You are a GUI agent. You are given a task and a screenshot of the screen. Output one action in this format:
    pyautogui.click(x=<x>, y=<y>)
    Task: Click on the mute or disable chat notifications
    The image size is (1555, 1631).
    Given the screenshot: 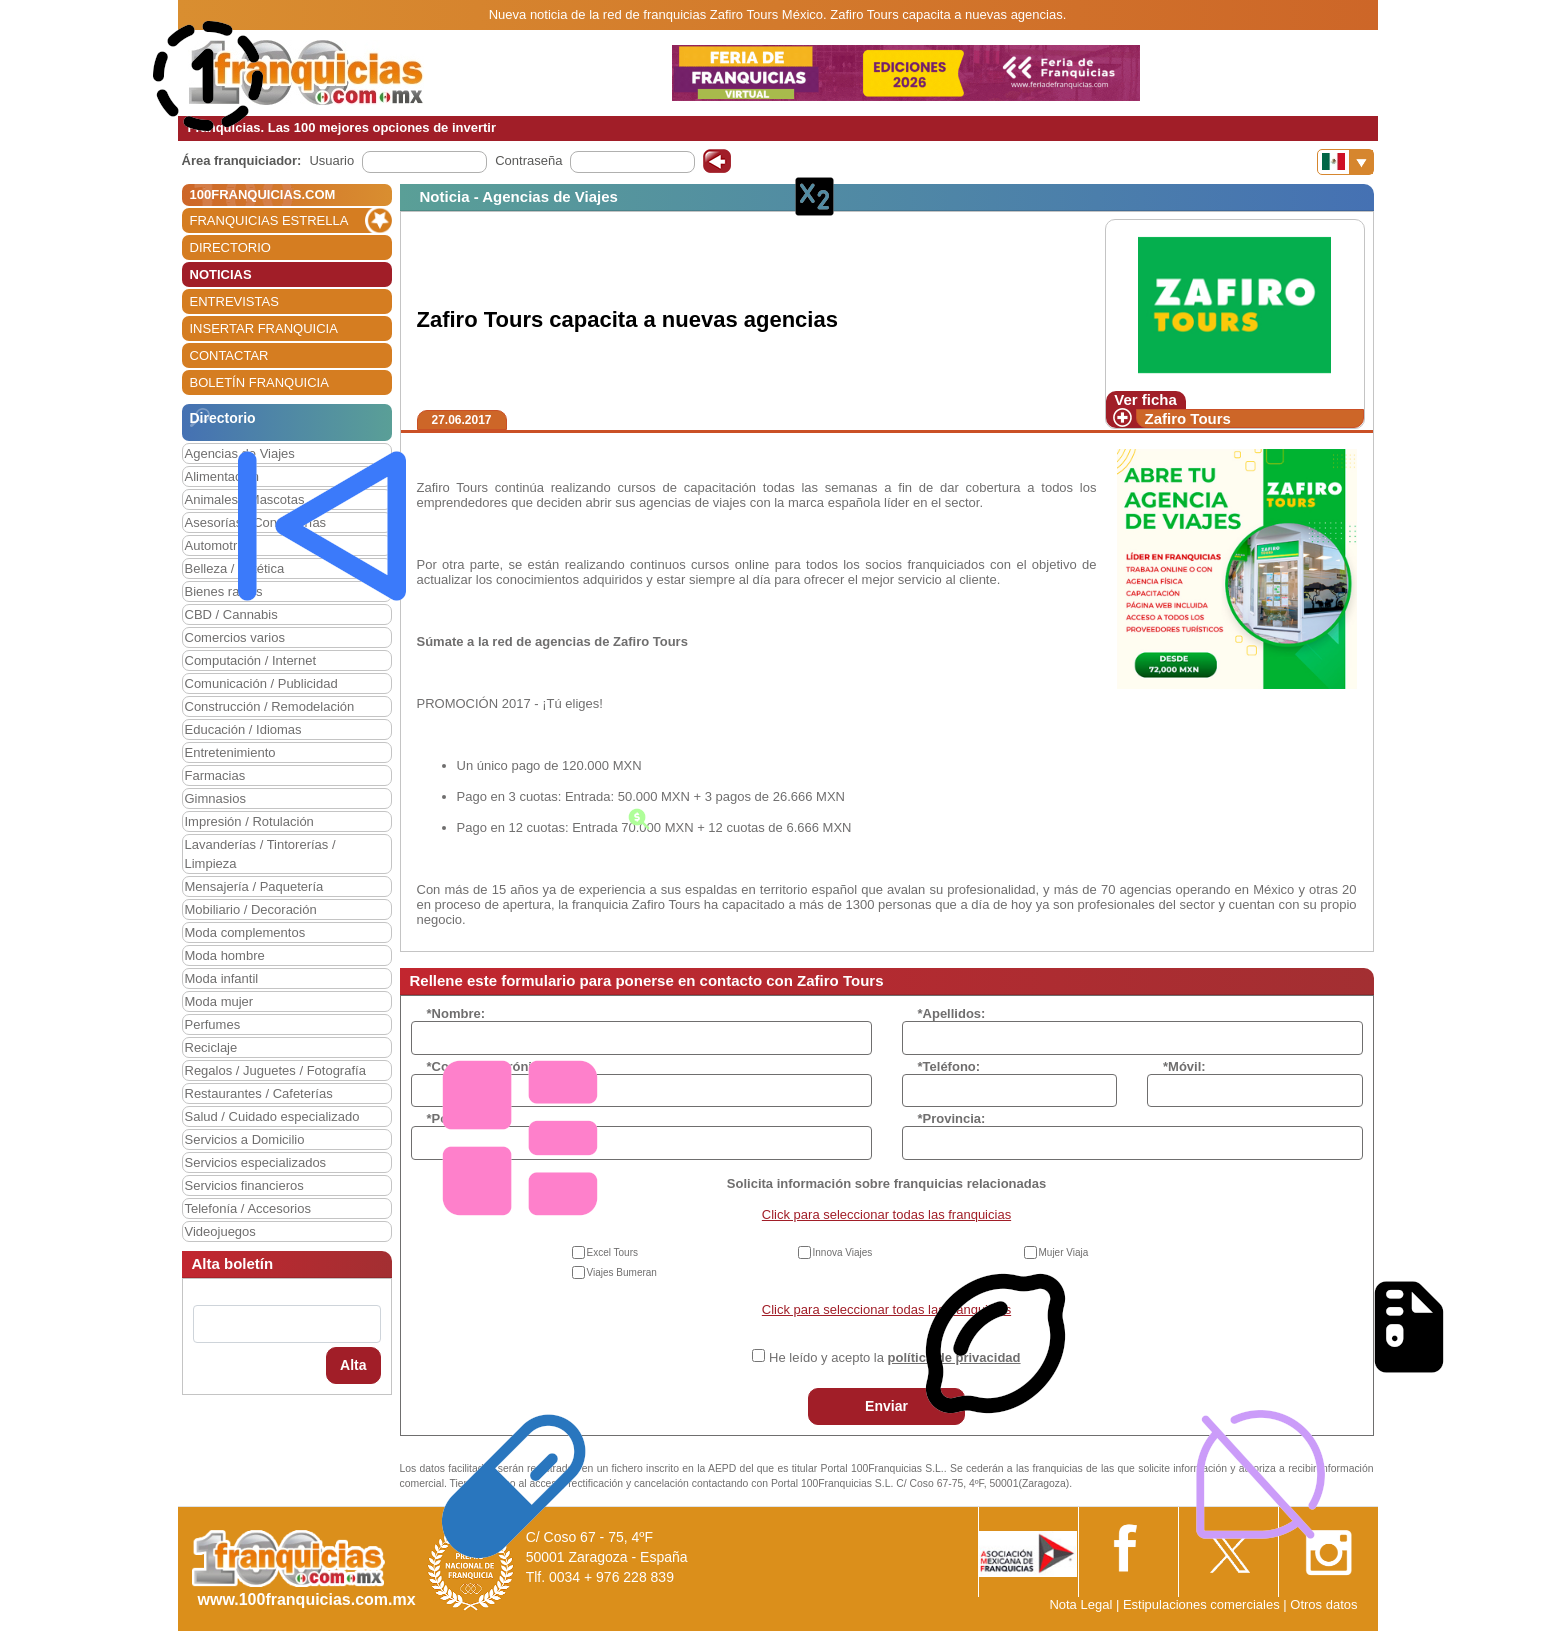 What is the action you would take?
    pyautogui.click(x=1258, y=1477)
    